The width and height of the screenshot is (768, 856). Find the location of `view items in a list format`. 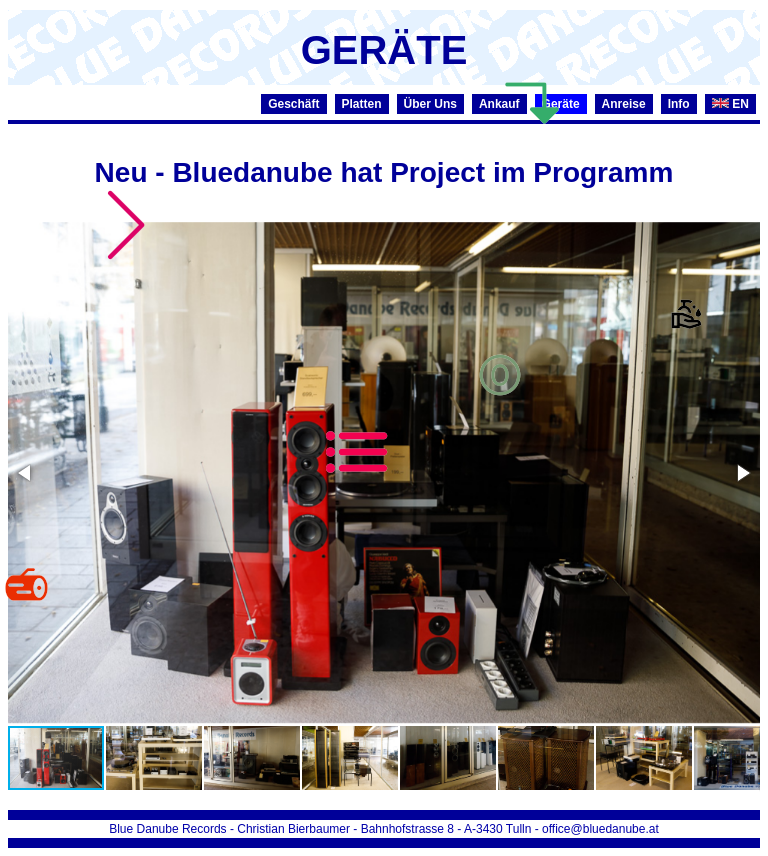

view items in a list format is located at coordinates (356, 452).